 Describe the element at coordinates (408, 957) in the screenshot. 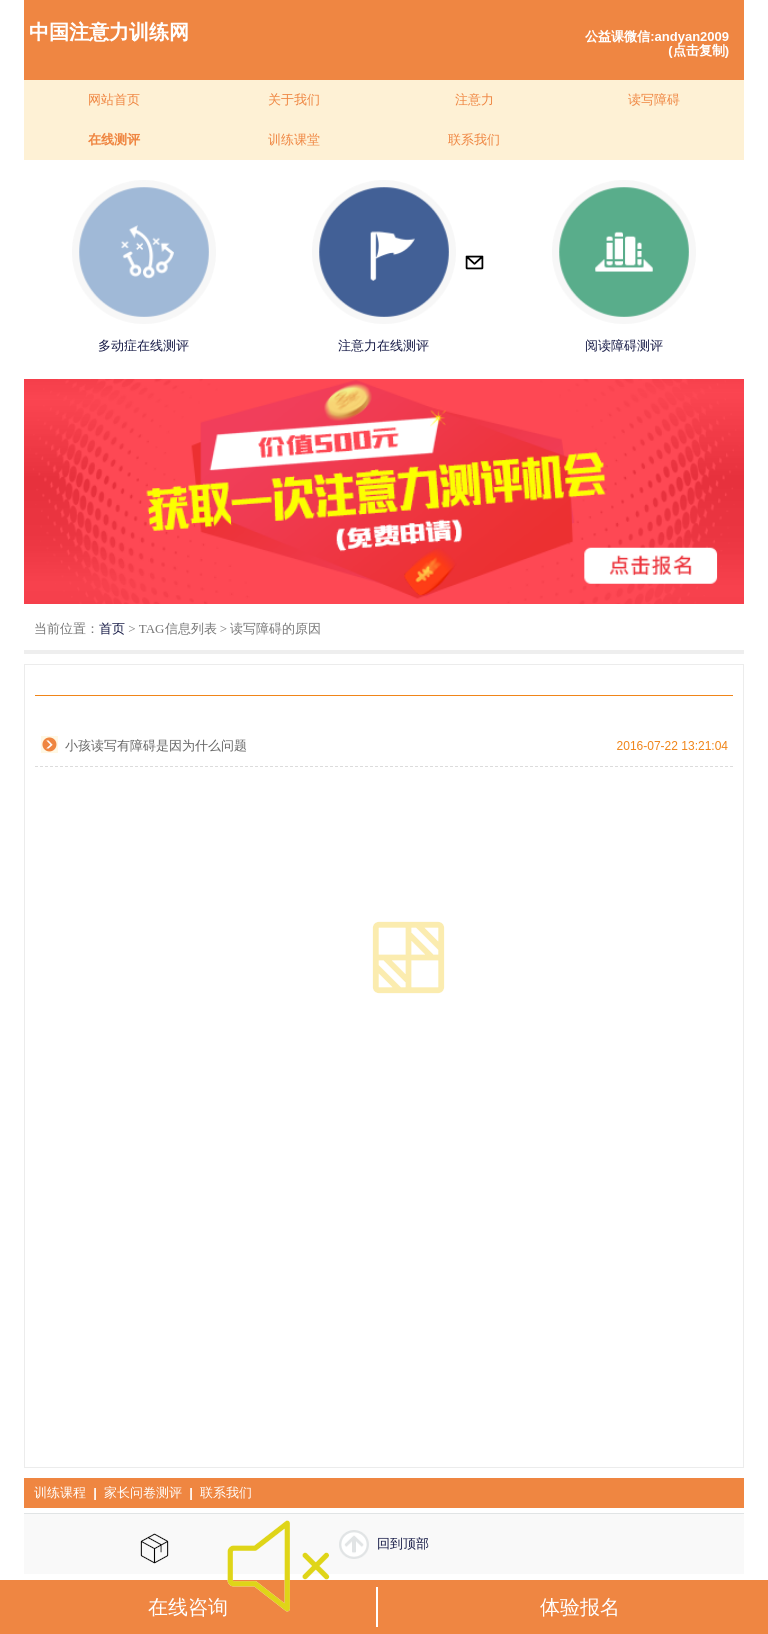

I see `indicates transparency or no background in image editing` at that location.